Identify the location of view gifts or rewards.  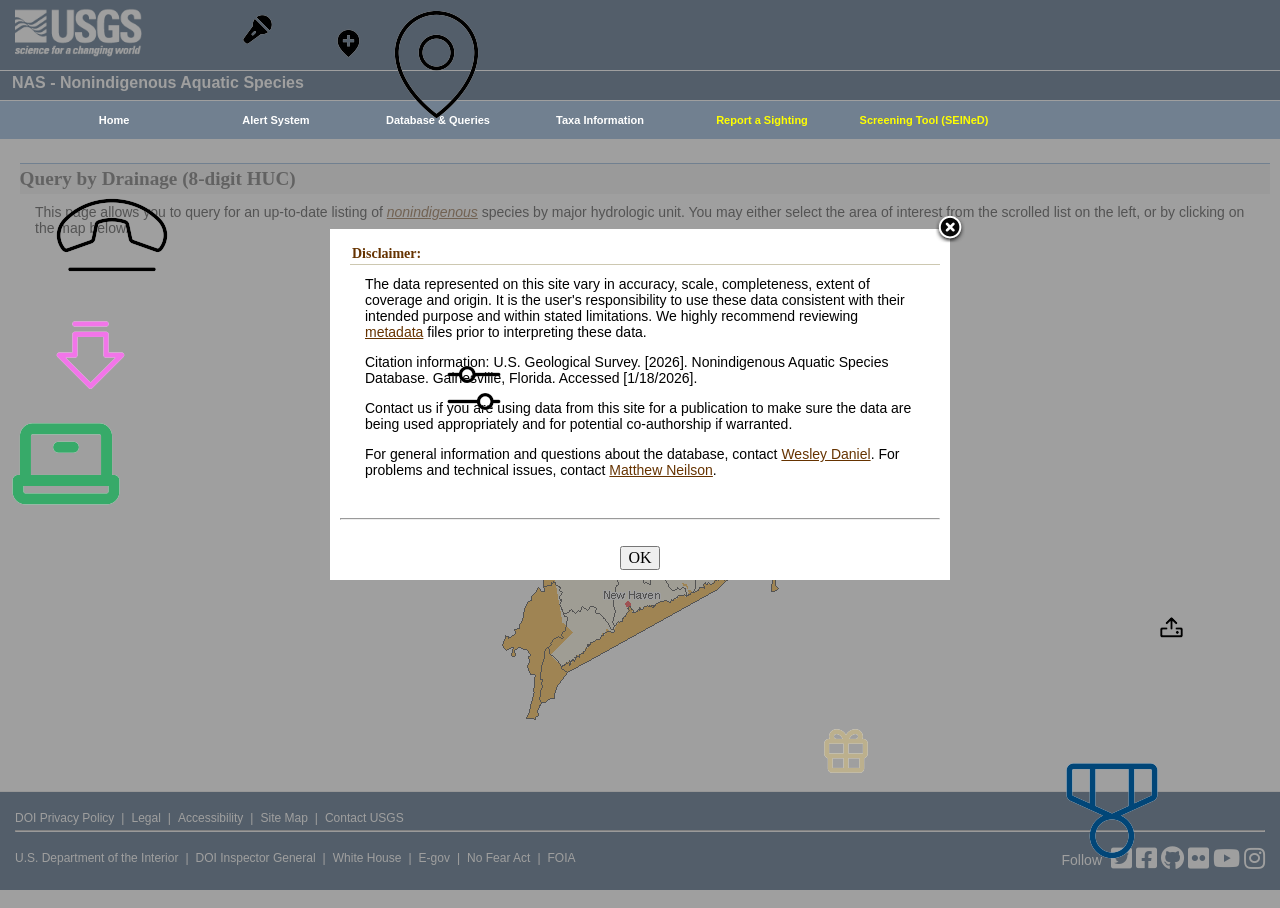
(846, 751).